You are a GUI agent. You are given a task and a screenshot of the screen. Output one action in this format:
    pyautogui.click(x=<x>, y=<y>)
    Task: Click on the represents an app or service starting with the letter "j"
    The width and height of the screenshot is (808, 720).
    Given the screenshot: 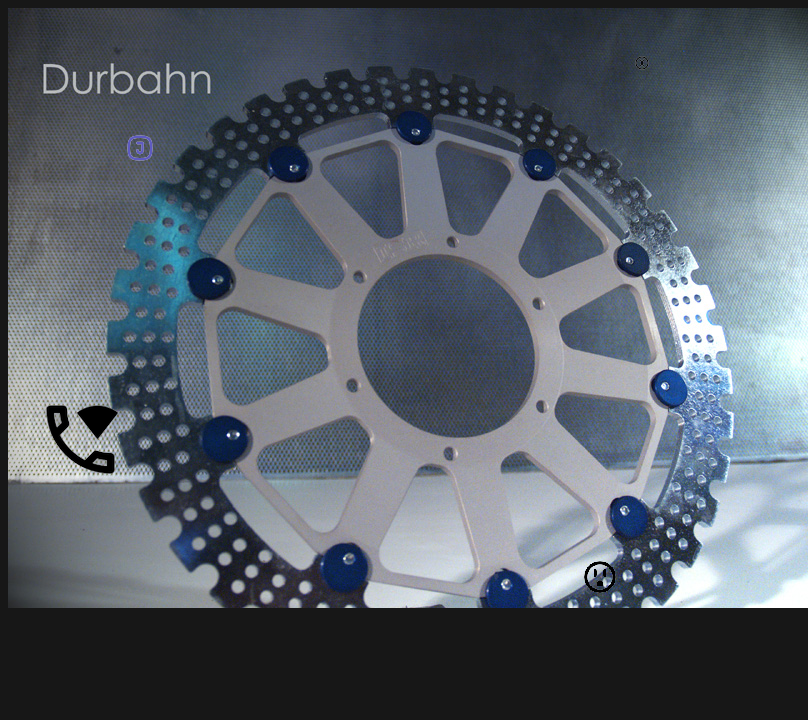 What is the action you would take?
    pyautogui.click(x=140, y=148)
    